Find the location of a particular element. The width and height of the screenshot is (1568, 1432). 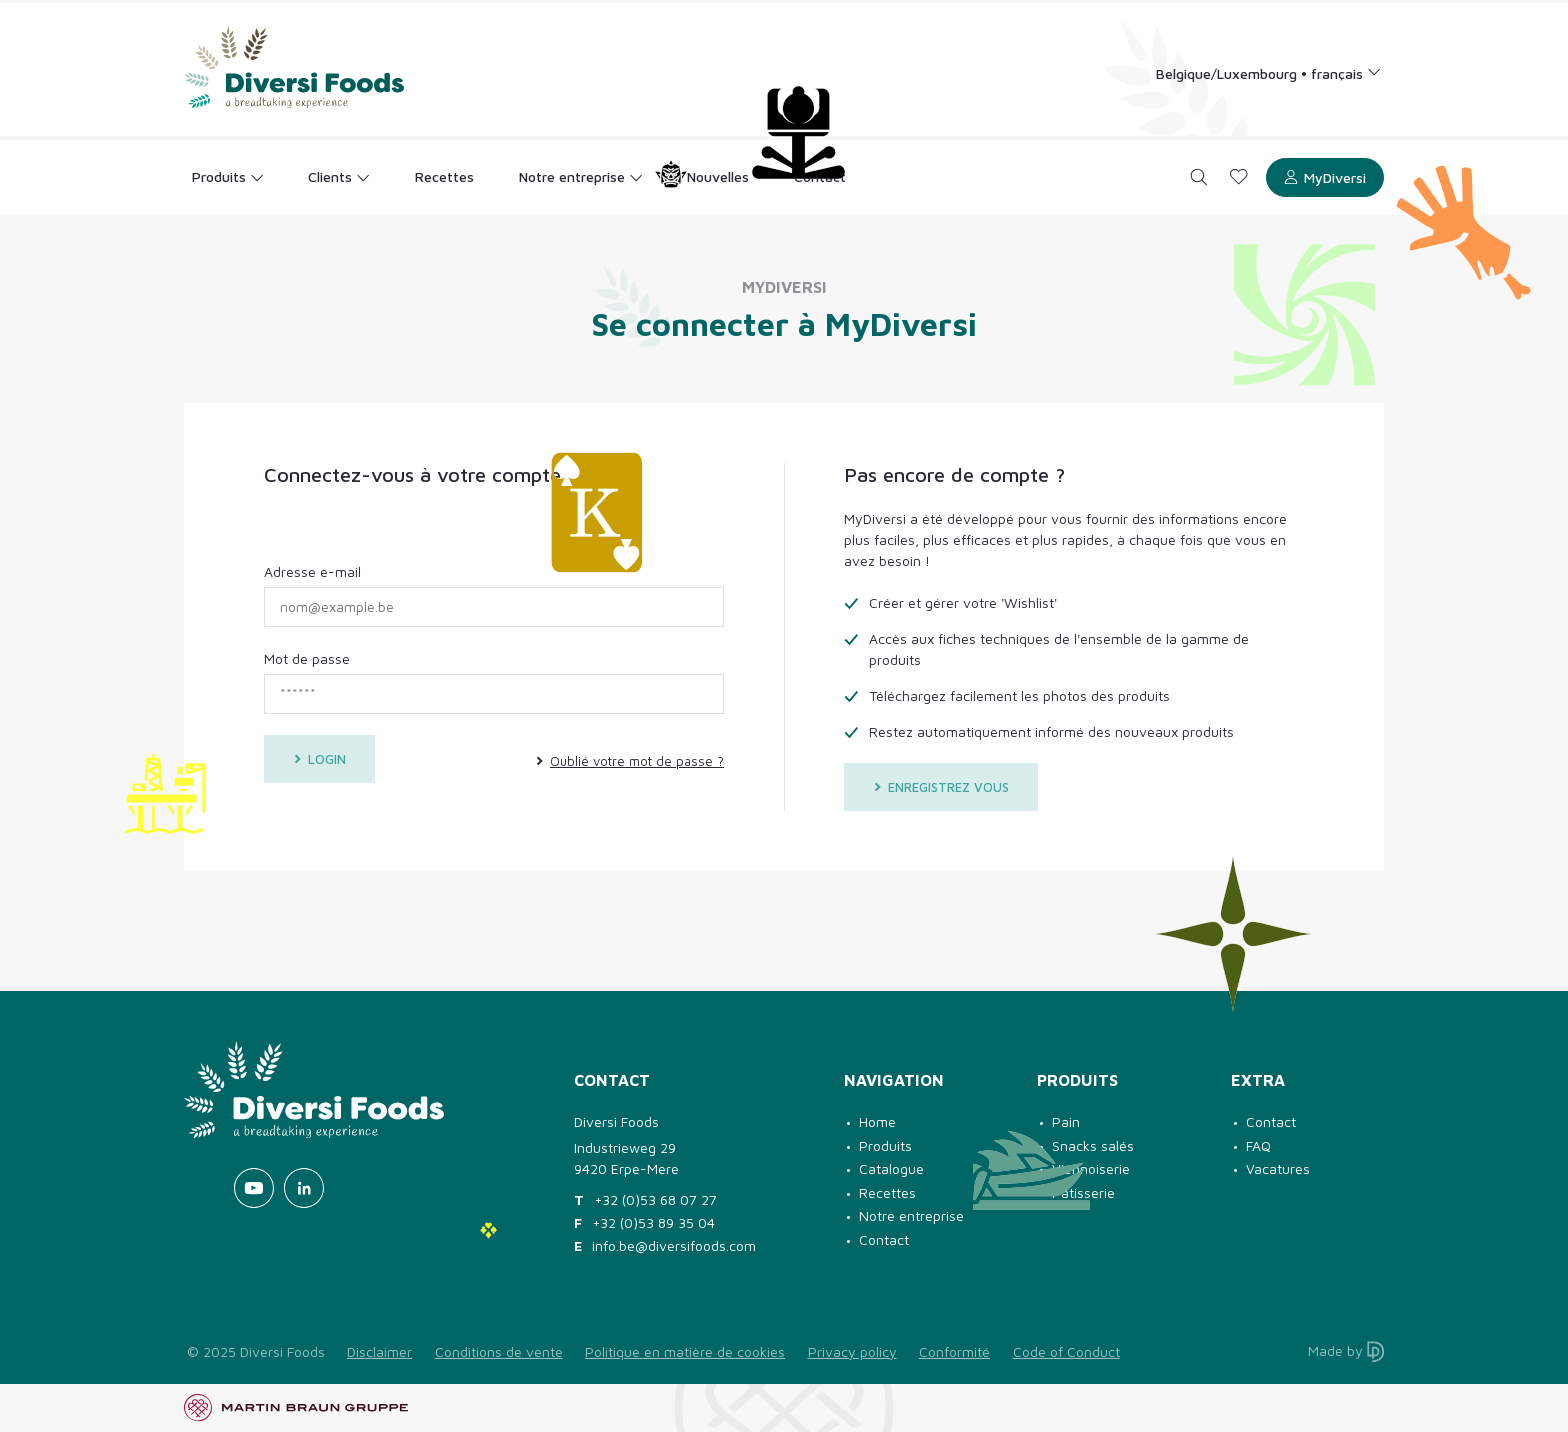

initialize spike trap or hazard is located at coordinates (1233, 934).